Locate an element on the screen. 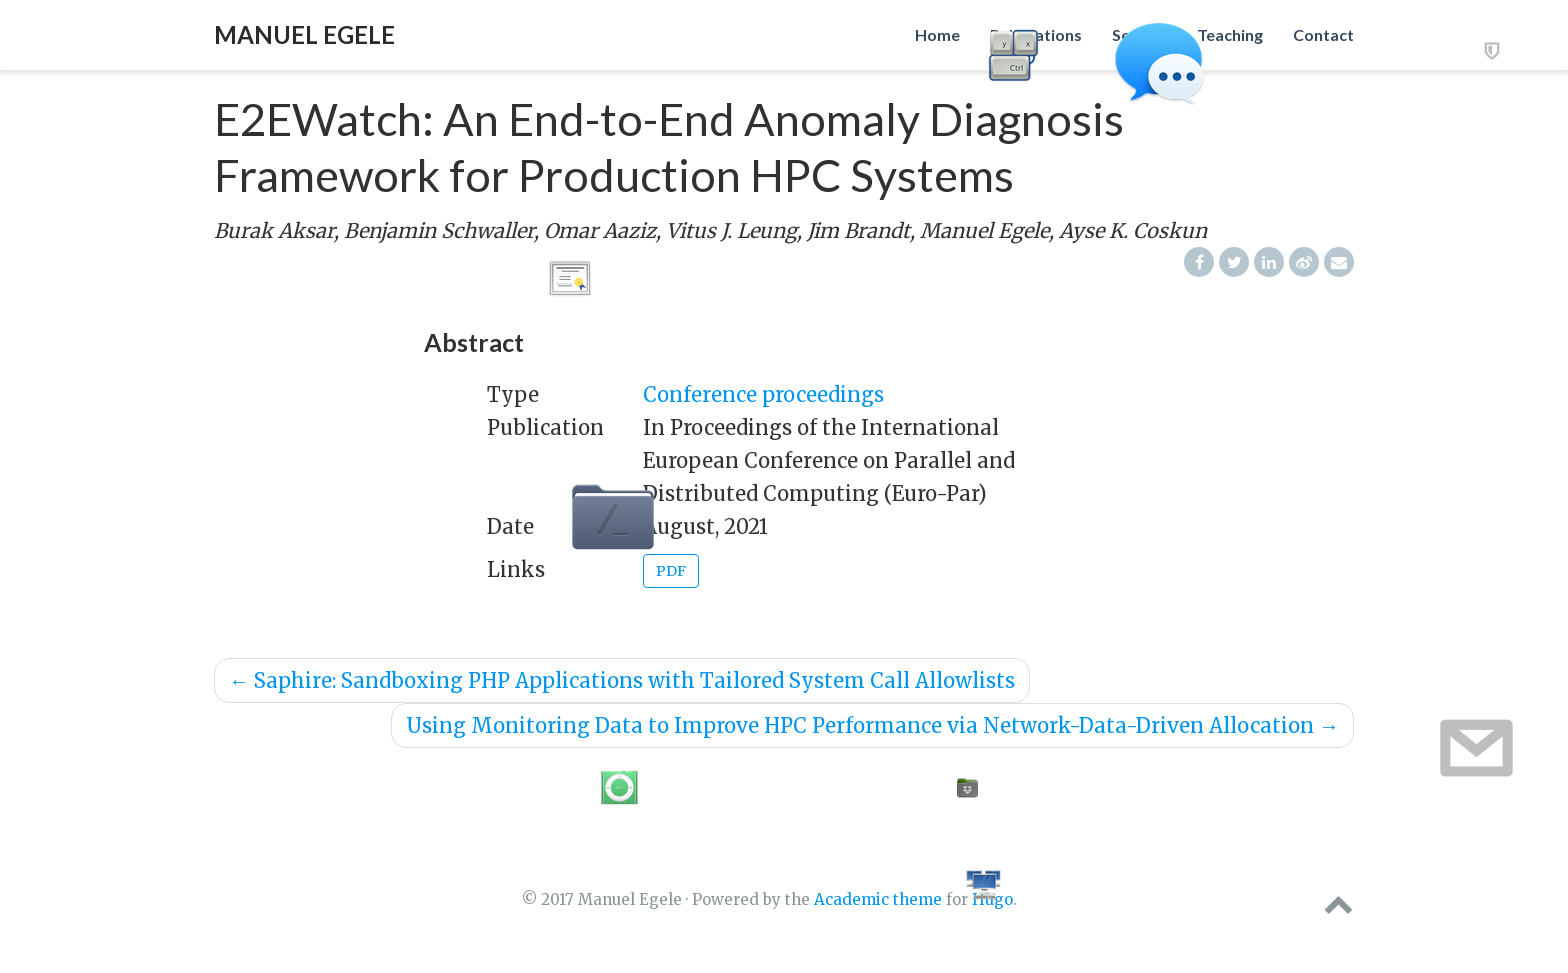  access the root directory is located at coordinates (613, 517).